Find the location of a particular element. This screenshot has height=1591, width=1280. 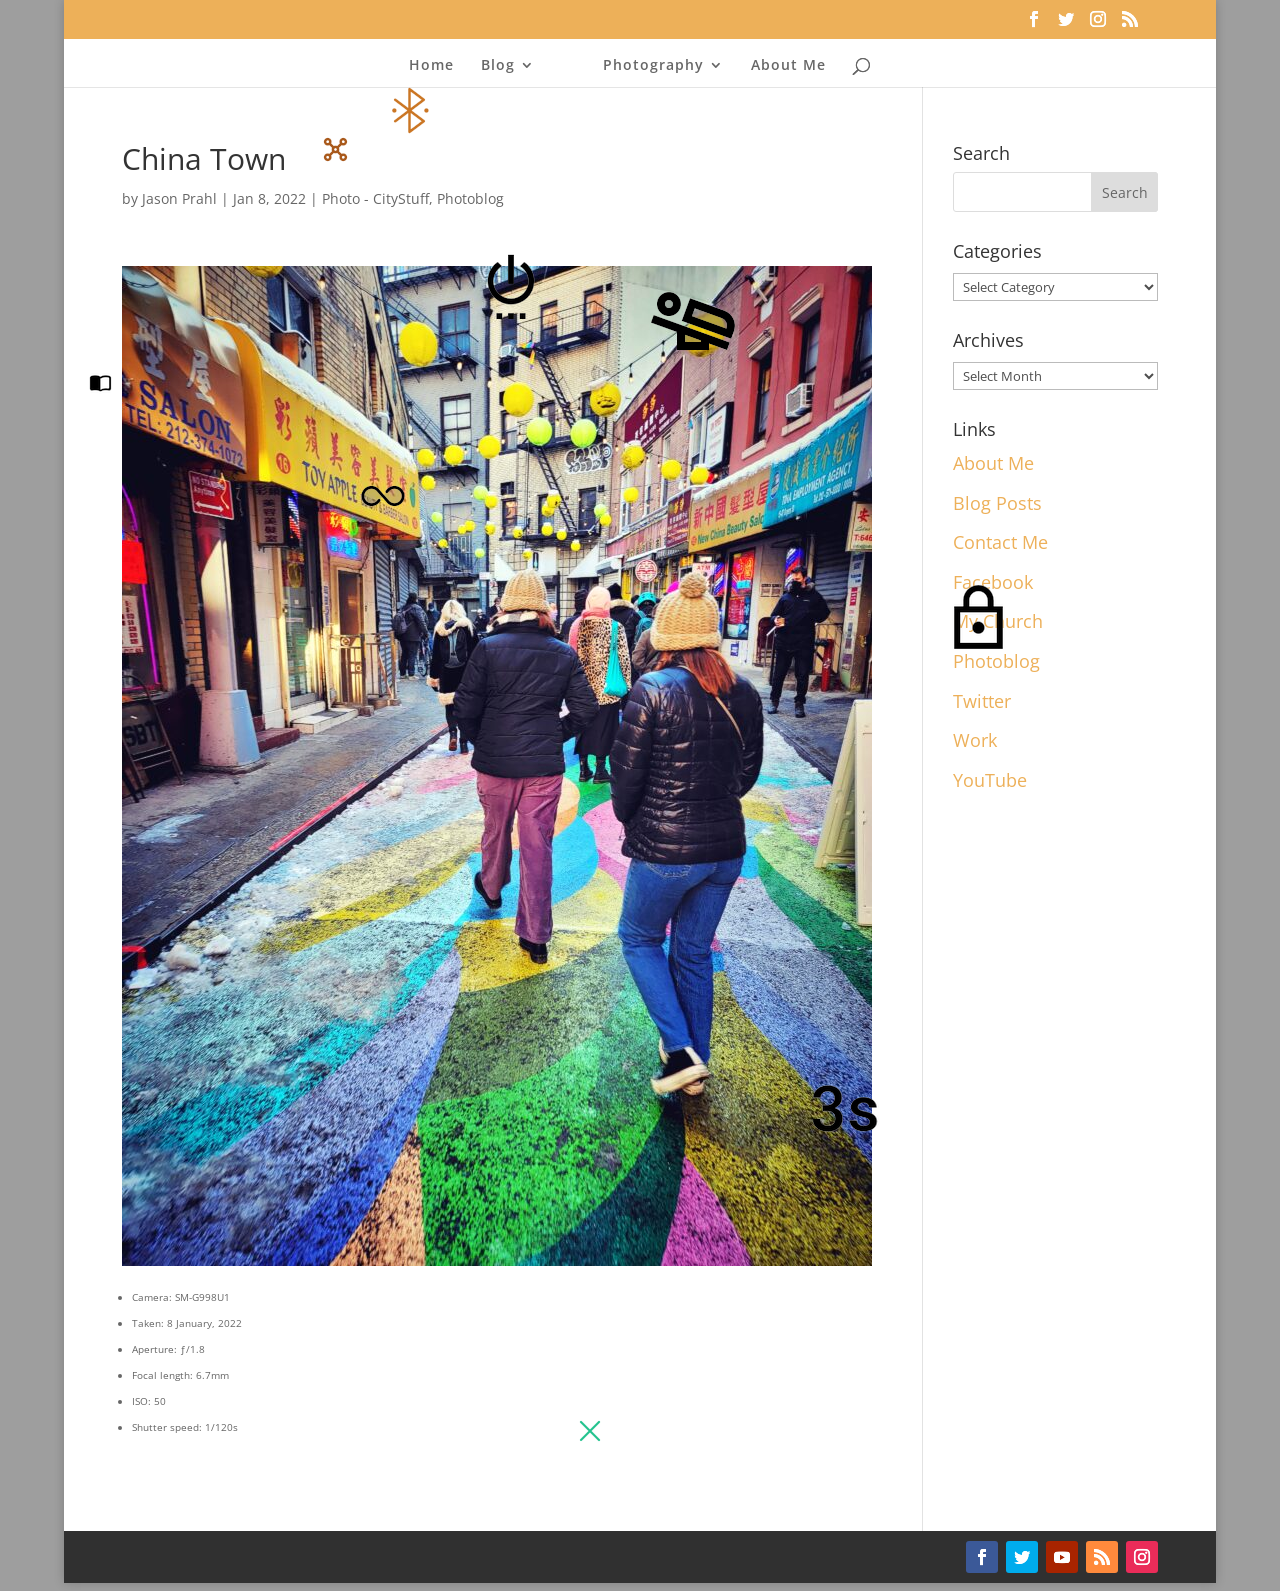

indicates lie-flat seat availability on flight is located at coordinates (693, 322).